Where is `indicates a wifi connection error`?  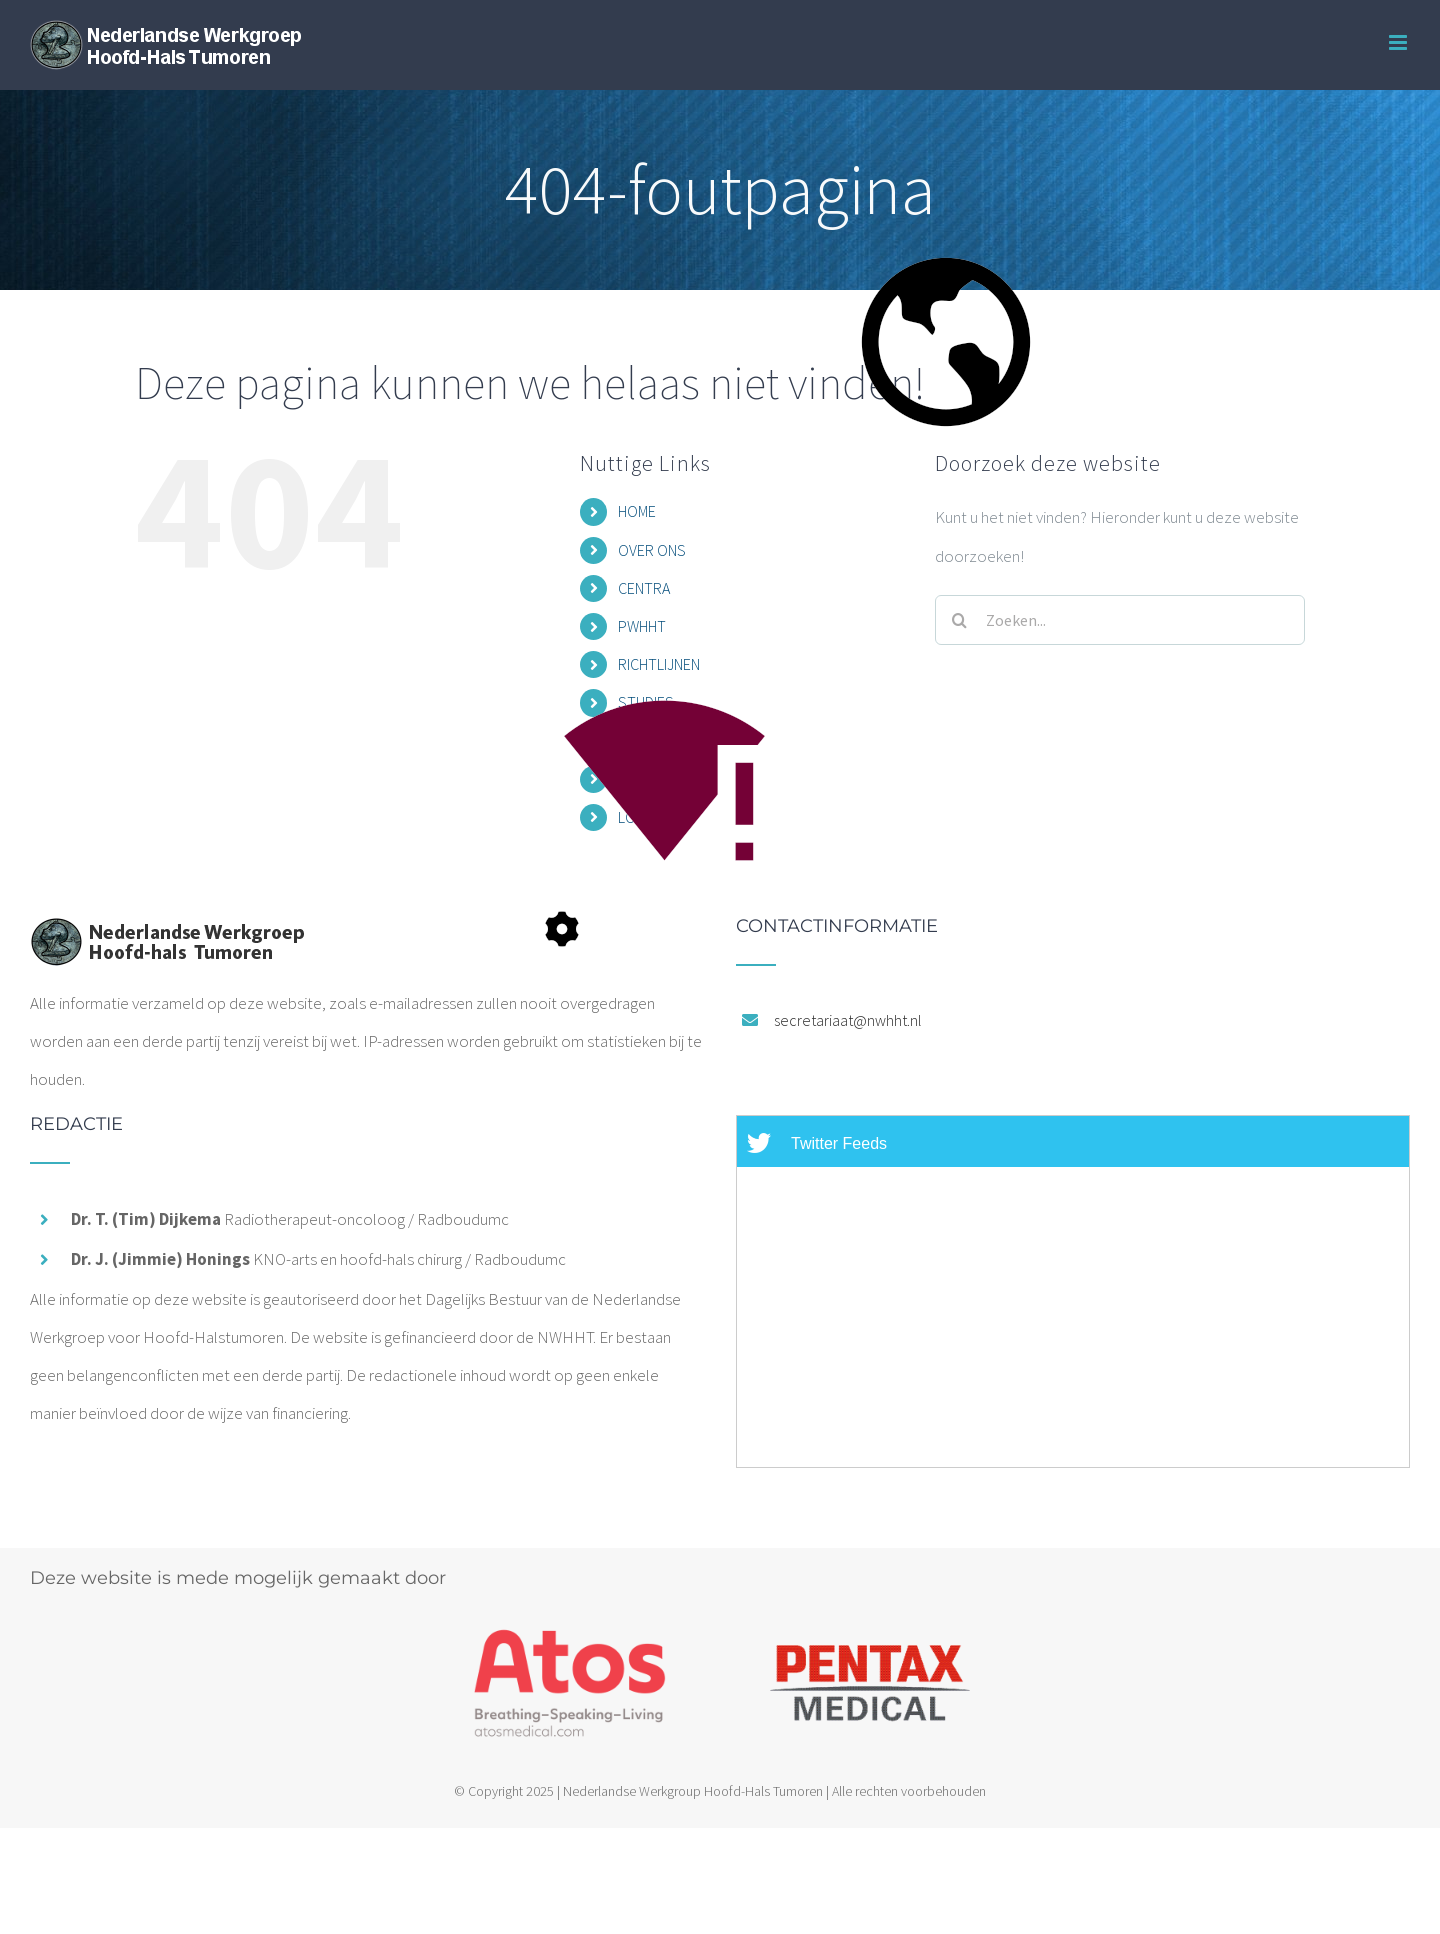
indicates a wifi connection error is located at coordinates (664, 780).